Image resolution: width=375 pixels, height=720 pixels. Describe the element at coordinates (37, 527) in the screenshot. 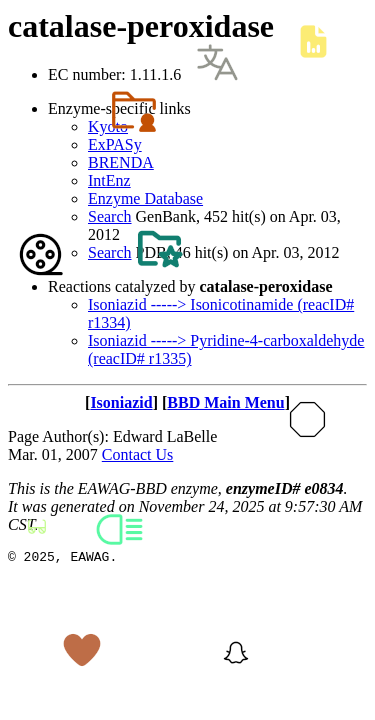

I see `toggle summer or vacation mode` at that location.